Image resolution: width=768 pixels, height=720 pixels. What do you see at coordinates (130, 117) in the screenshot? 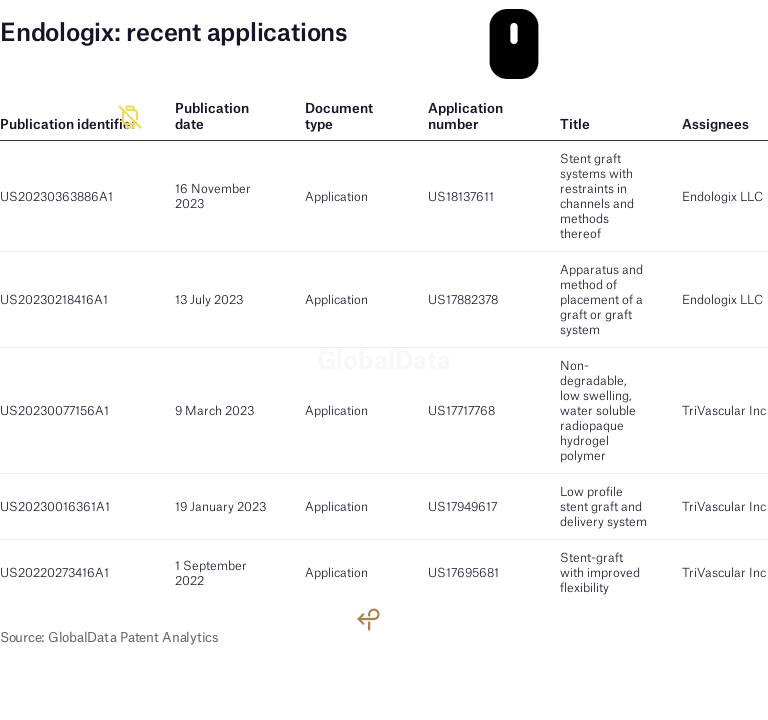
I see `smartwatch disconnected or unavailable` at bounding box center [130, 117].